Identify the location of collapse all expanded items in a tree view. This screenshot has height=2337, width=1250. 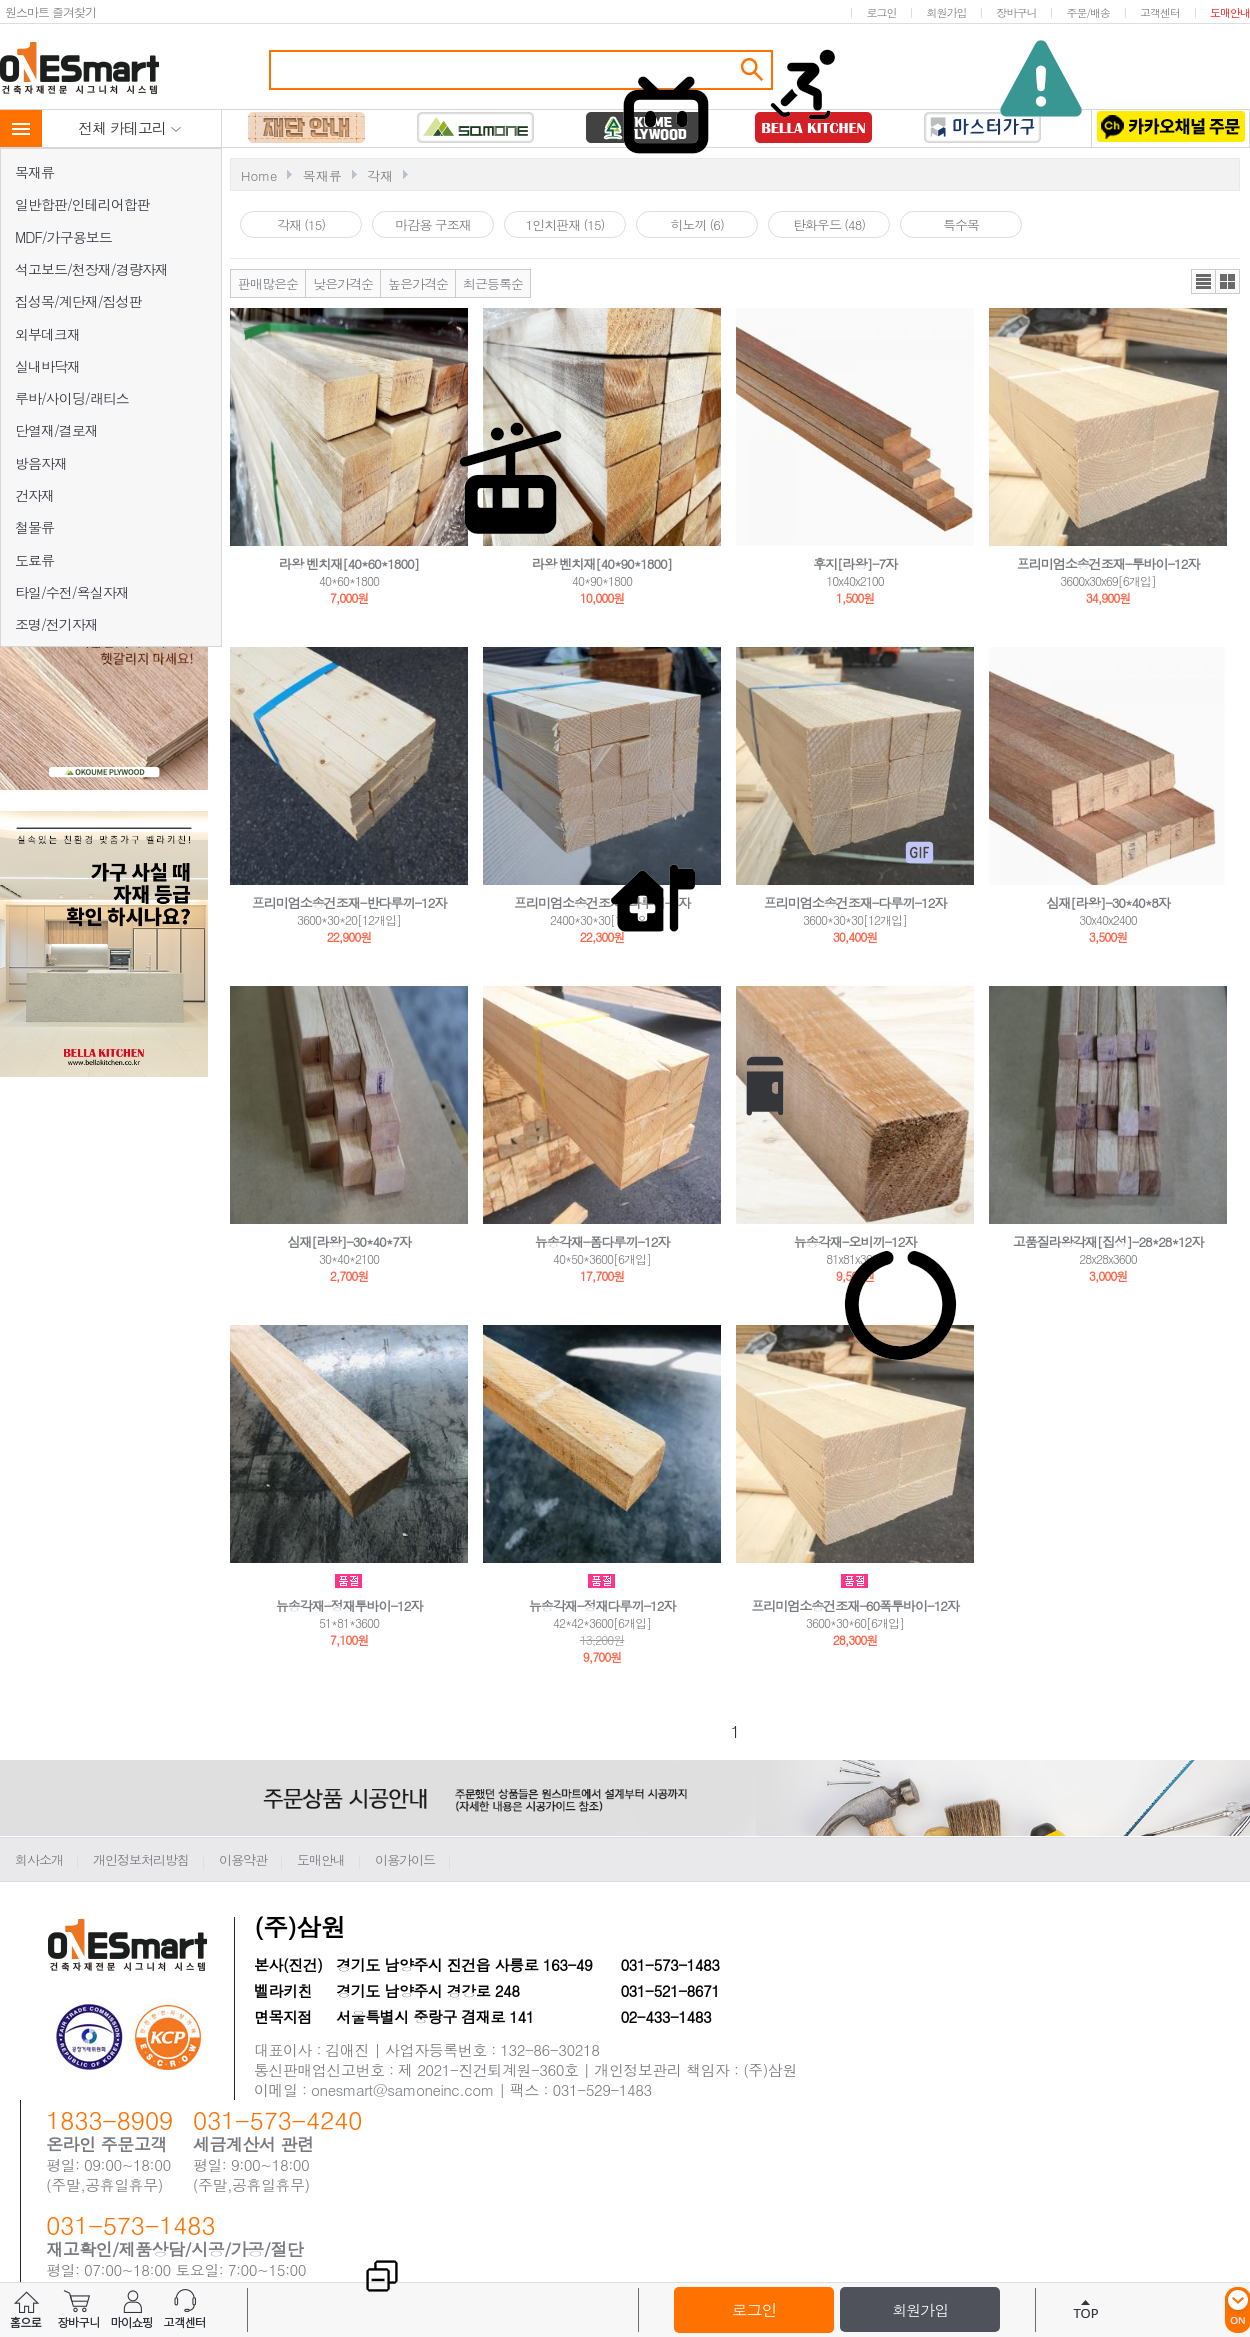
(382, 2276).